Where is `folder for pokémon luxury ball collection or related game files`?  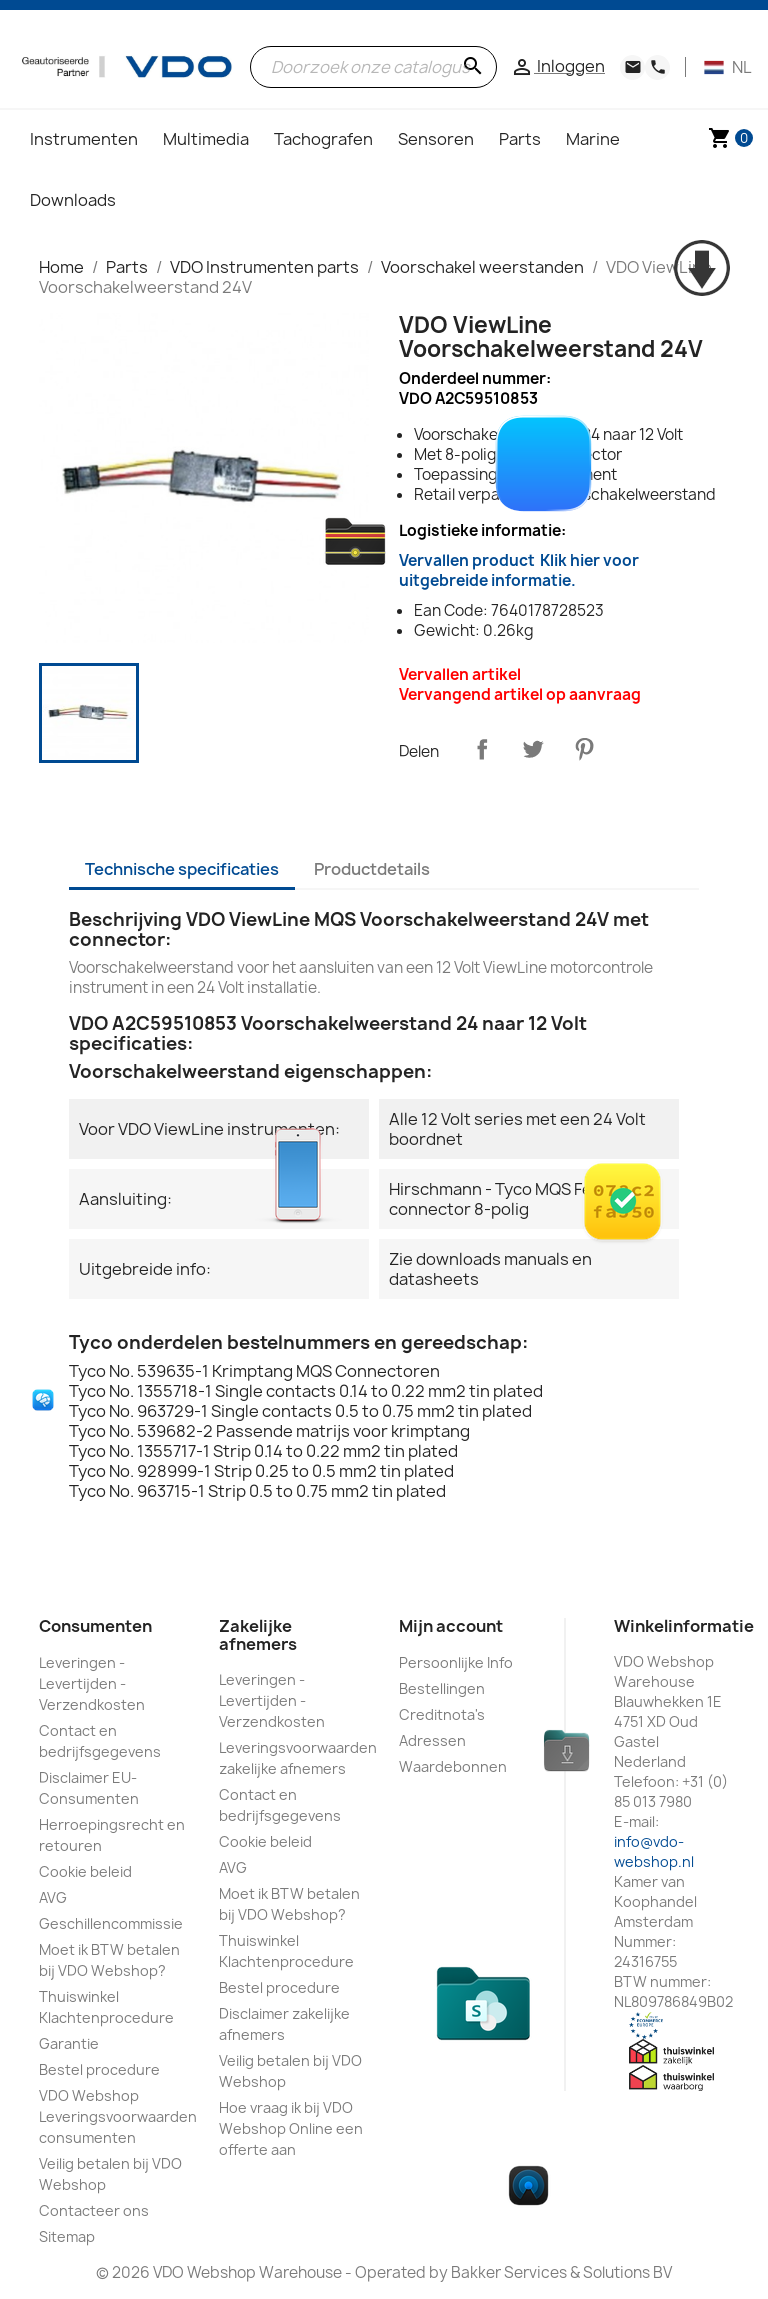 folder for pokémon luxury ball collection or related game files is located at coordinates (355, 543).